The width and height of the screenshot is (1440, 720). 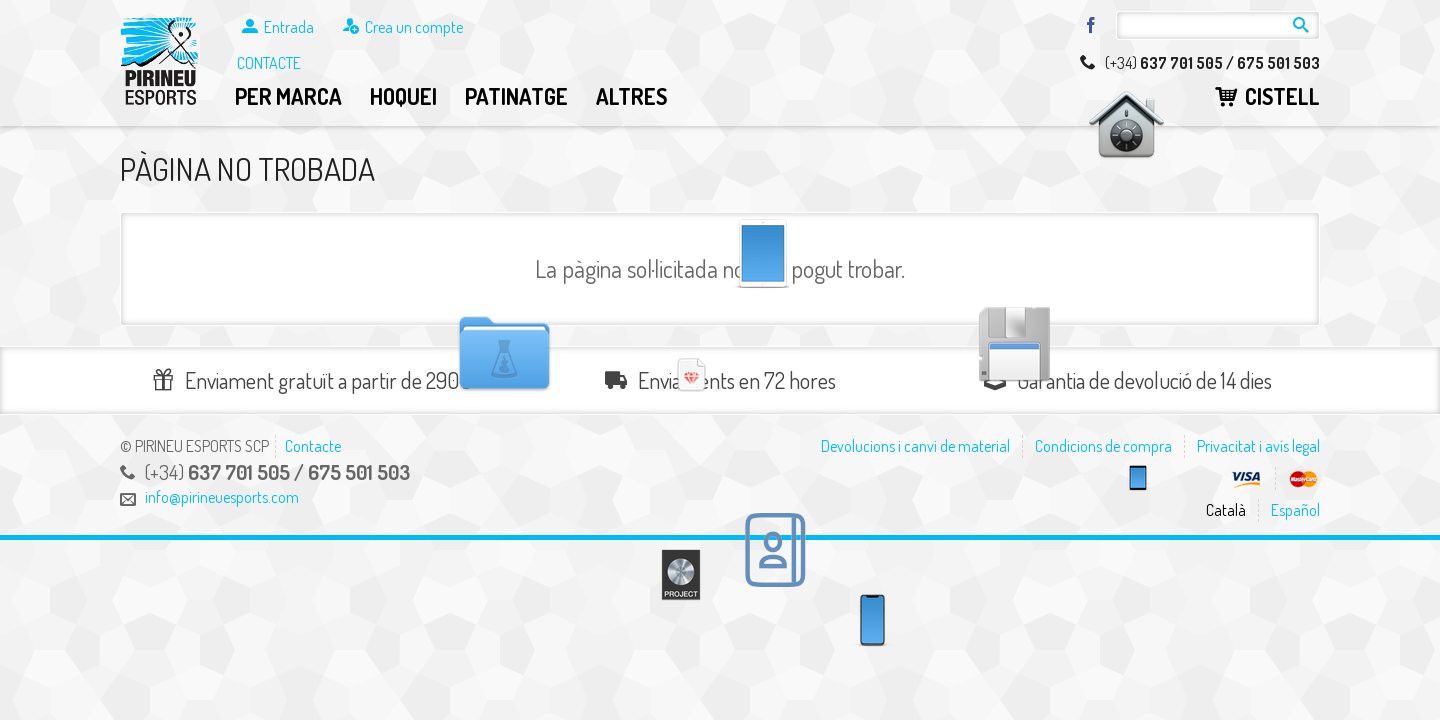 What do you see at coordinates (681, 576) in the screenshot?
I see `open a Logic Pro project file in GarageBand` at bounding box center [681, 576].